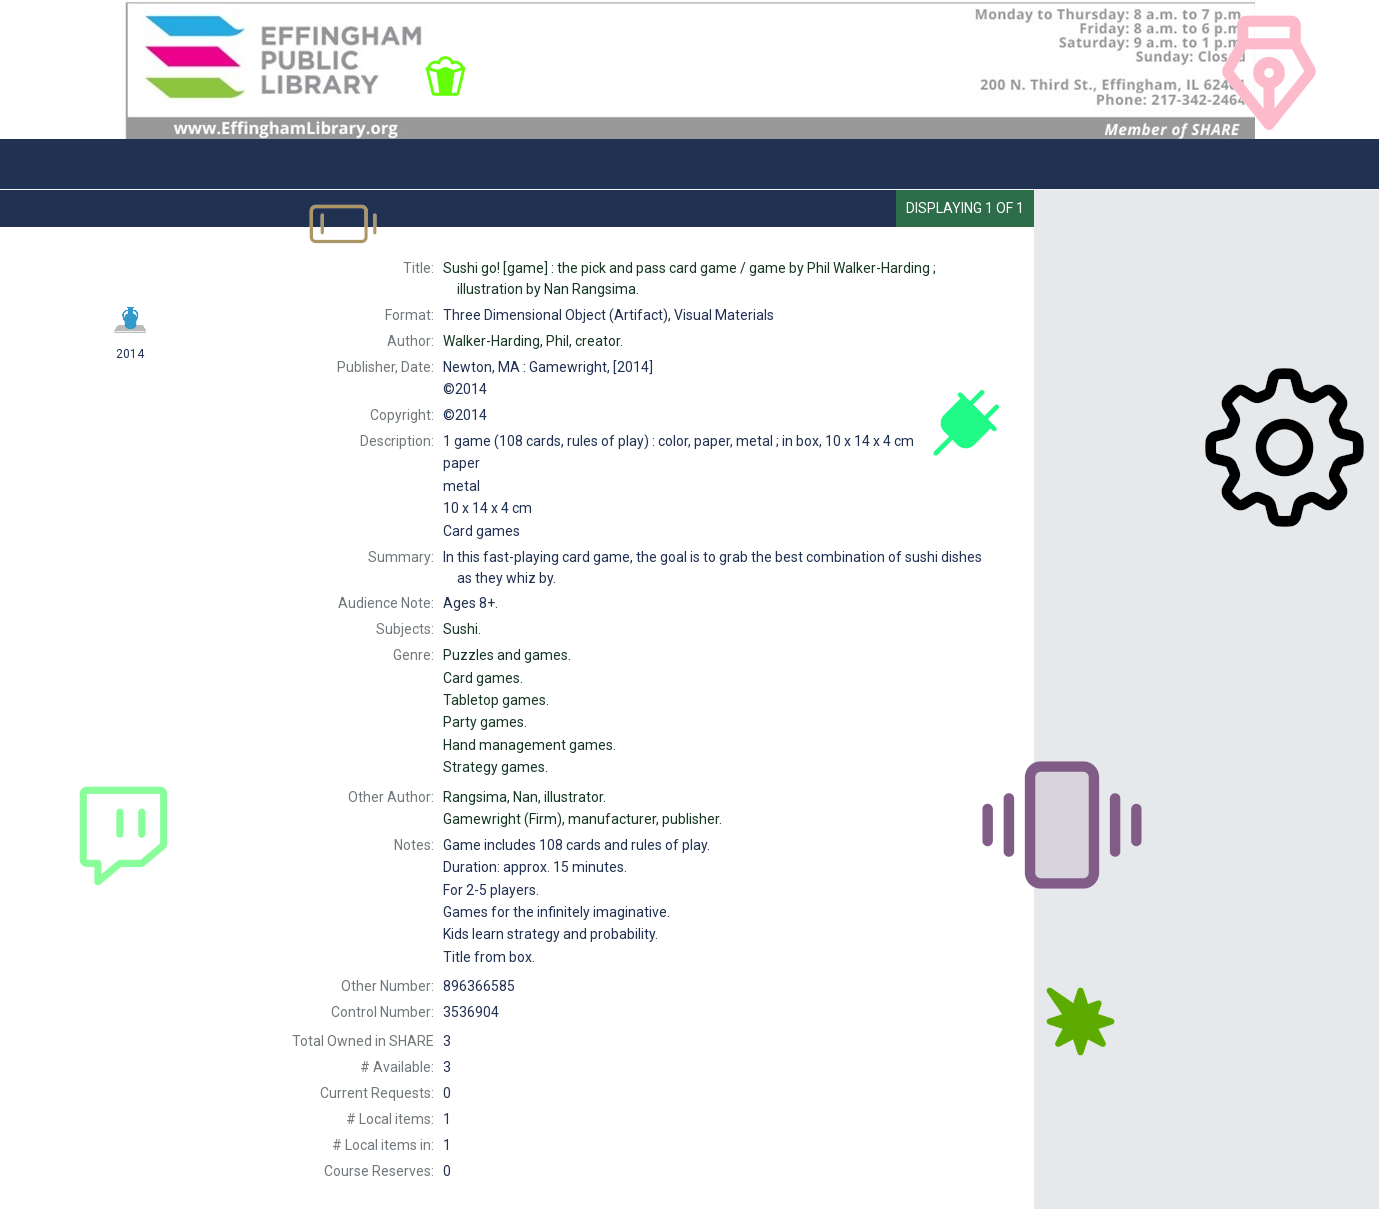  I want to click on indicates a new or featured item, so click(1080, 1021).